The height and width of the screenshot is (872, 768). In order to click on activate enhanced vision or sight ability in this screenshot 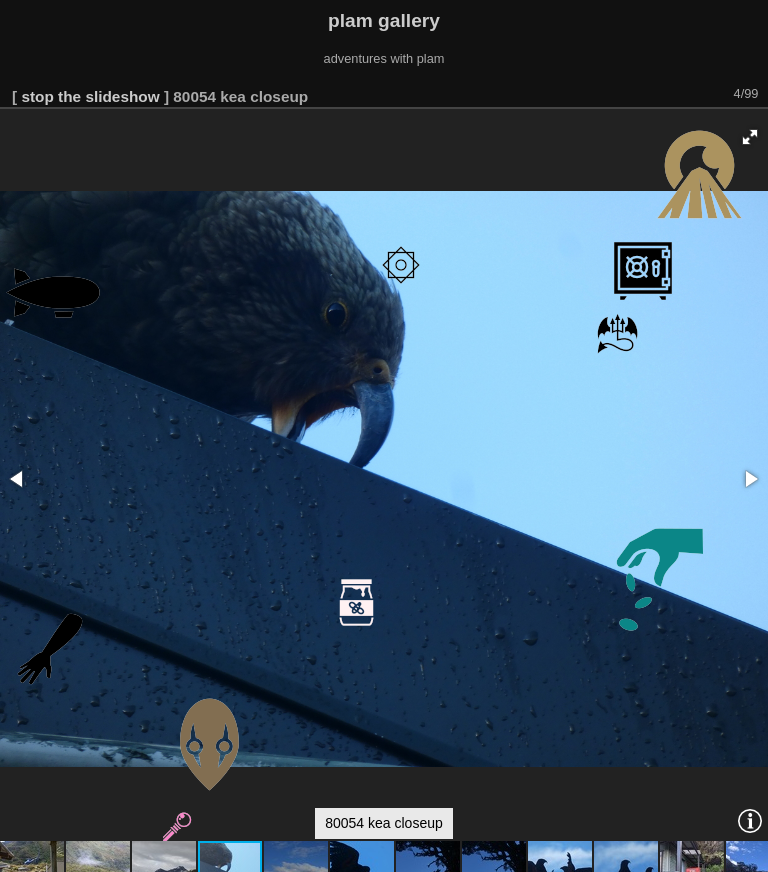, I will do `click(699, 174)`.